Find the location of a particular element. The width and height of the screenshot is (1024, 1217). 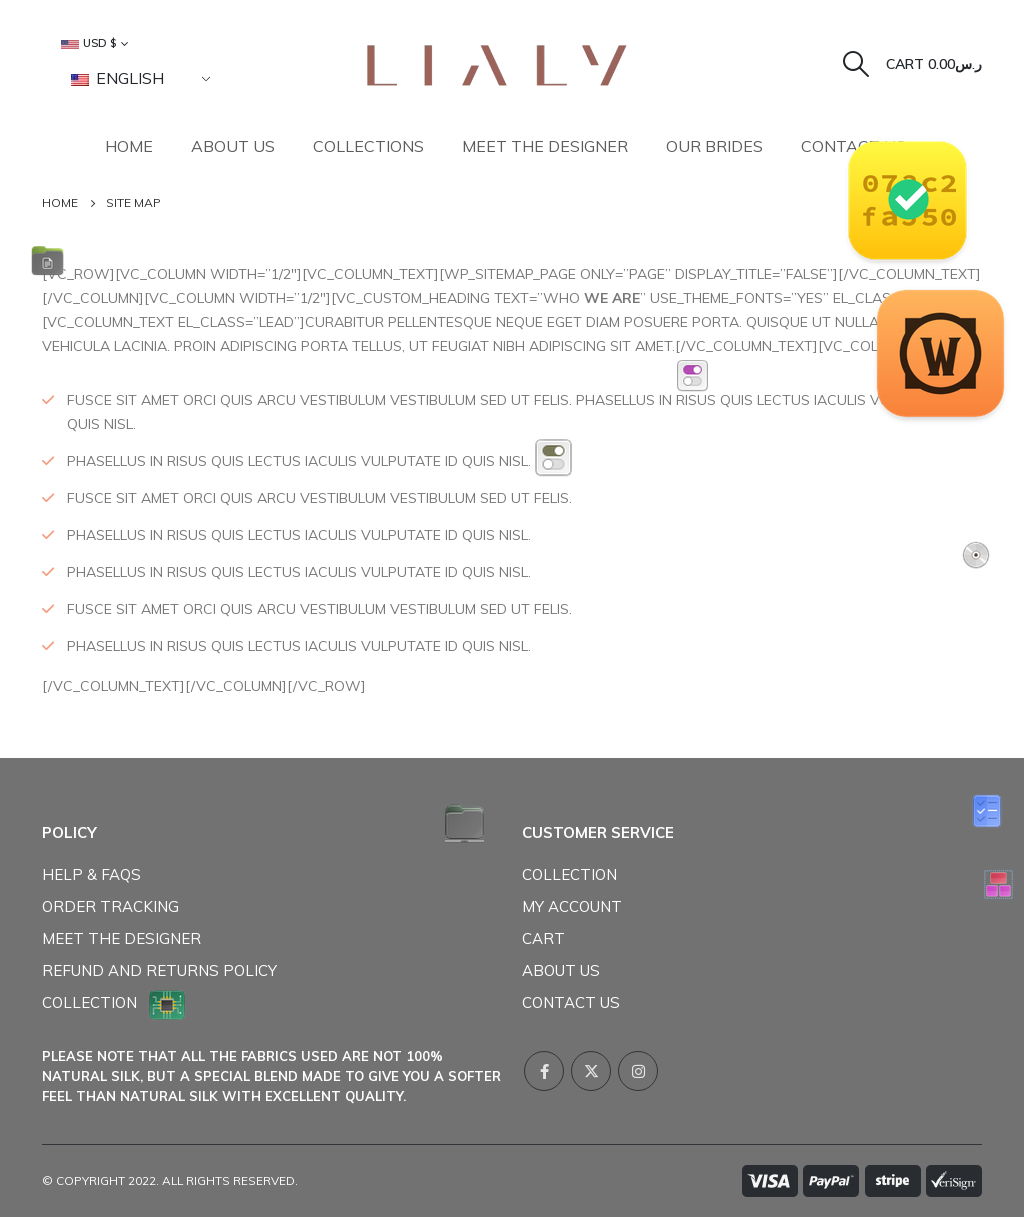

open cpu-x system information app is located at coordinates (167, 1005).